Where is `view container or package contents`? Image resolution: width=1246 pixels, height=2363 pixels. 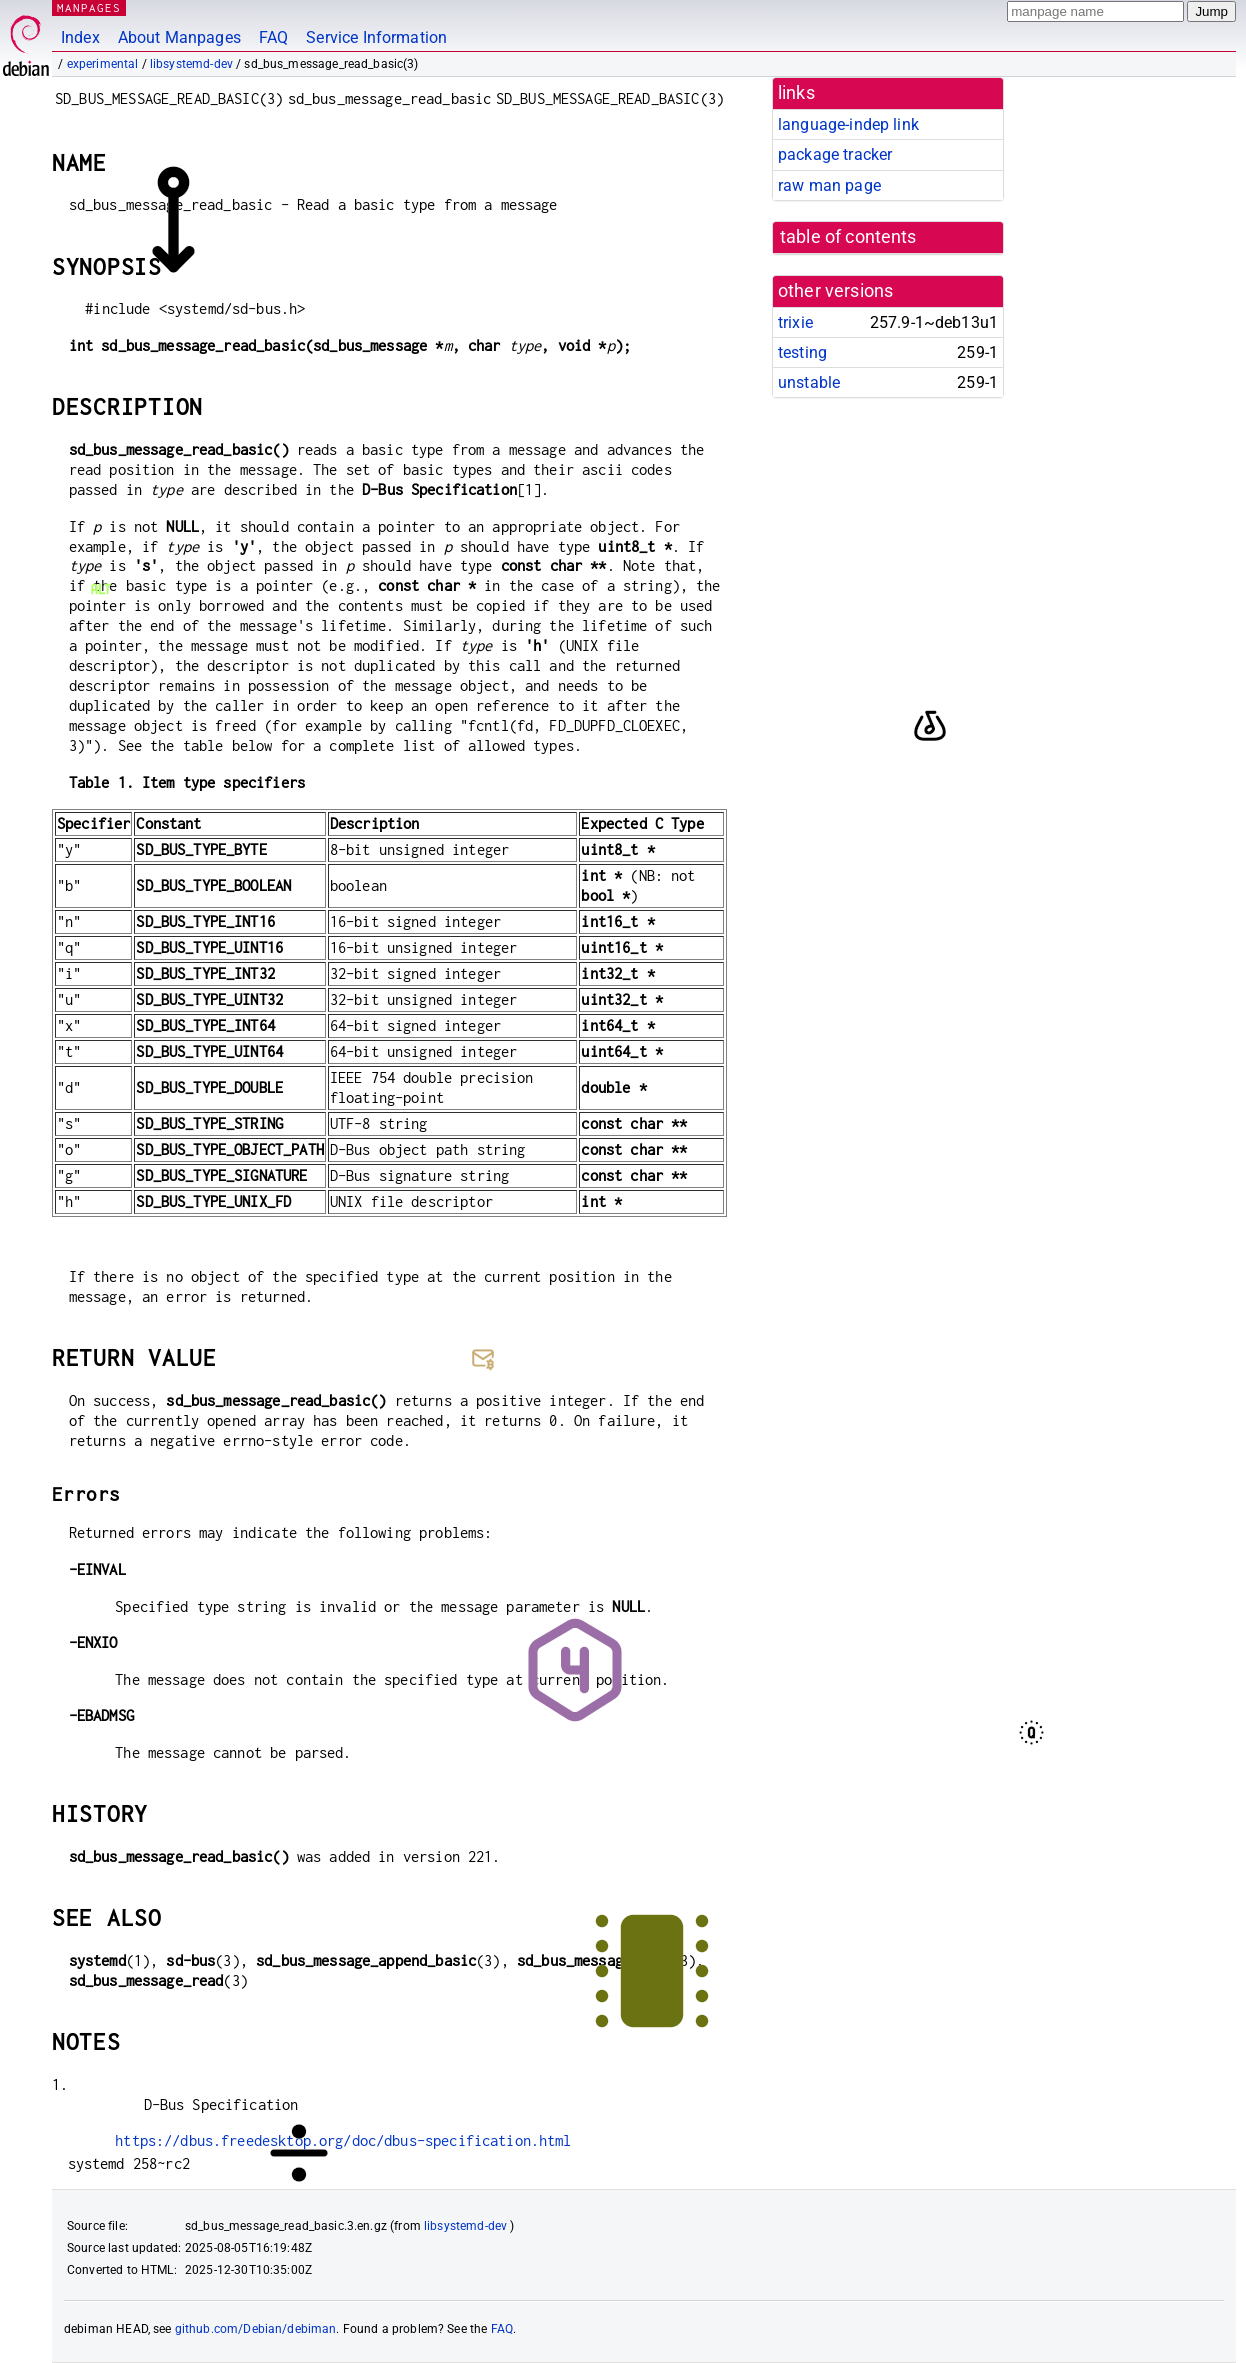 view container or package contents is located at coordinates (652, 1971).